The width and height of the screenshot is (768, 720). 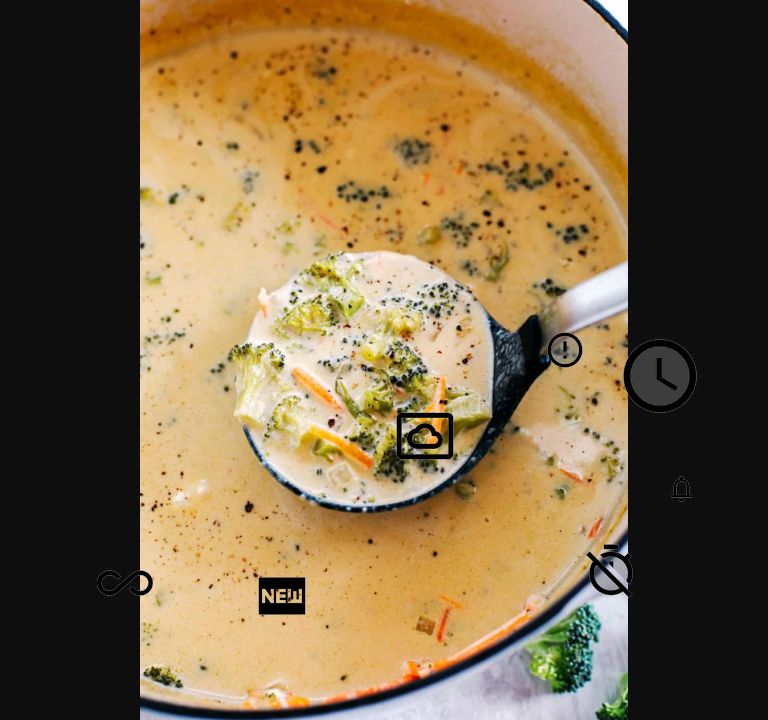 What do you see at coordinates (125, 583) in the screenshot?
I see `indicates unlimited or infinite capacity` at bounding box center [125, 583].